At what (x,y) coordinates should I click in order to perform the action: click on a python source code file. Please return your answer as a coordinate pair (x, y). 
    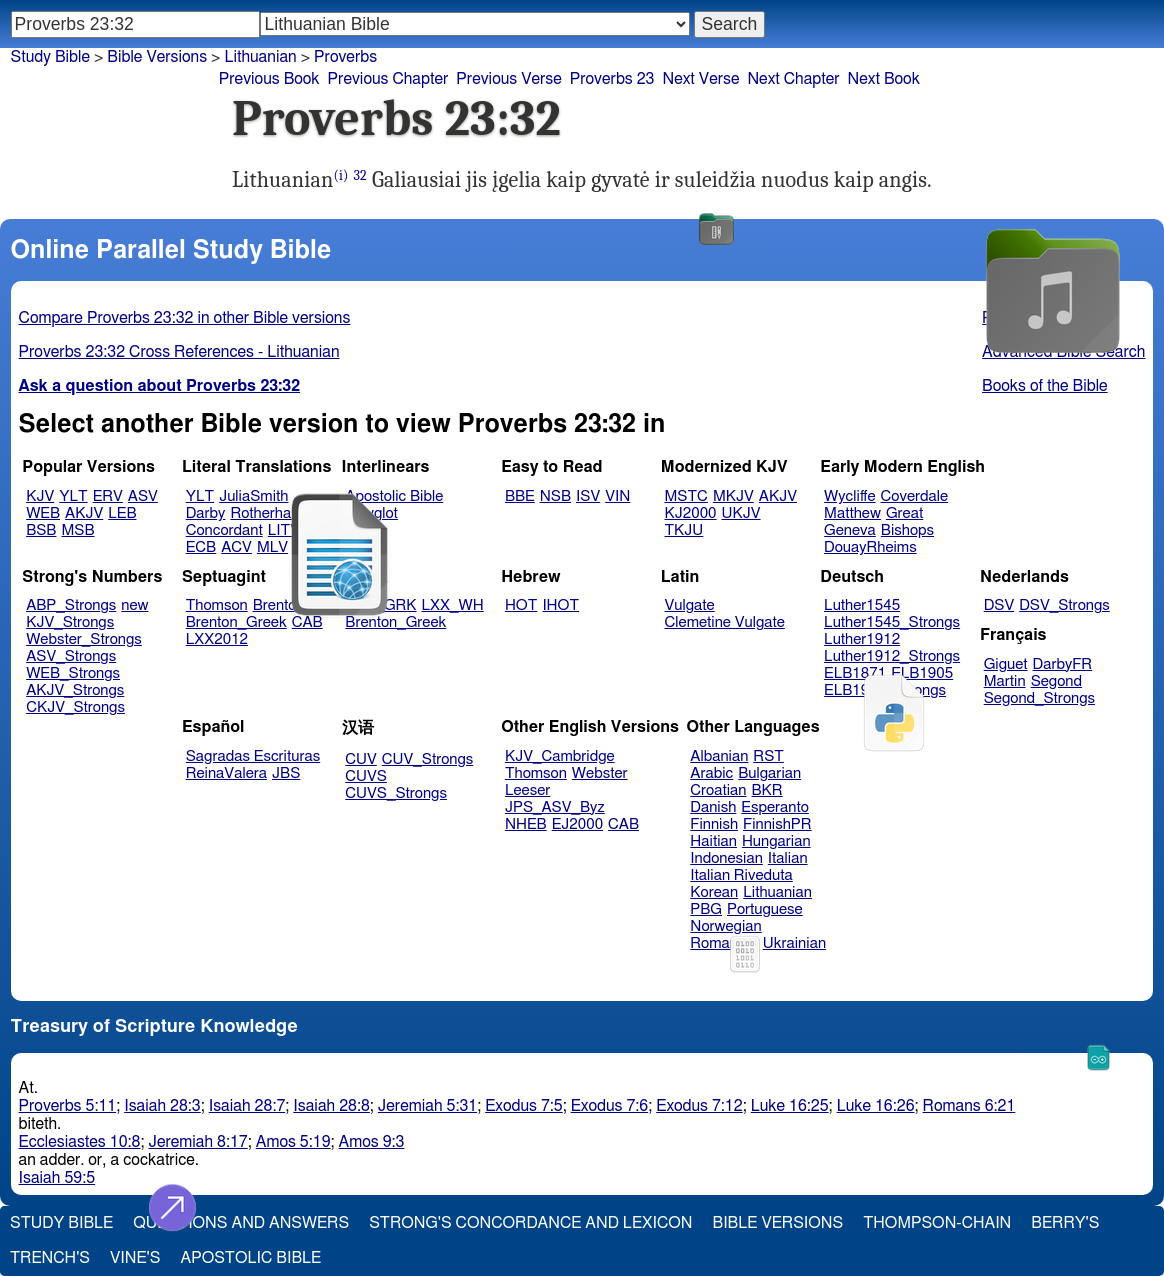
    Looking at the image, I should click on (894, 713).